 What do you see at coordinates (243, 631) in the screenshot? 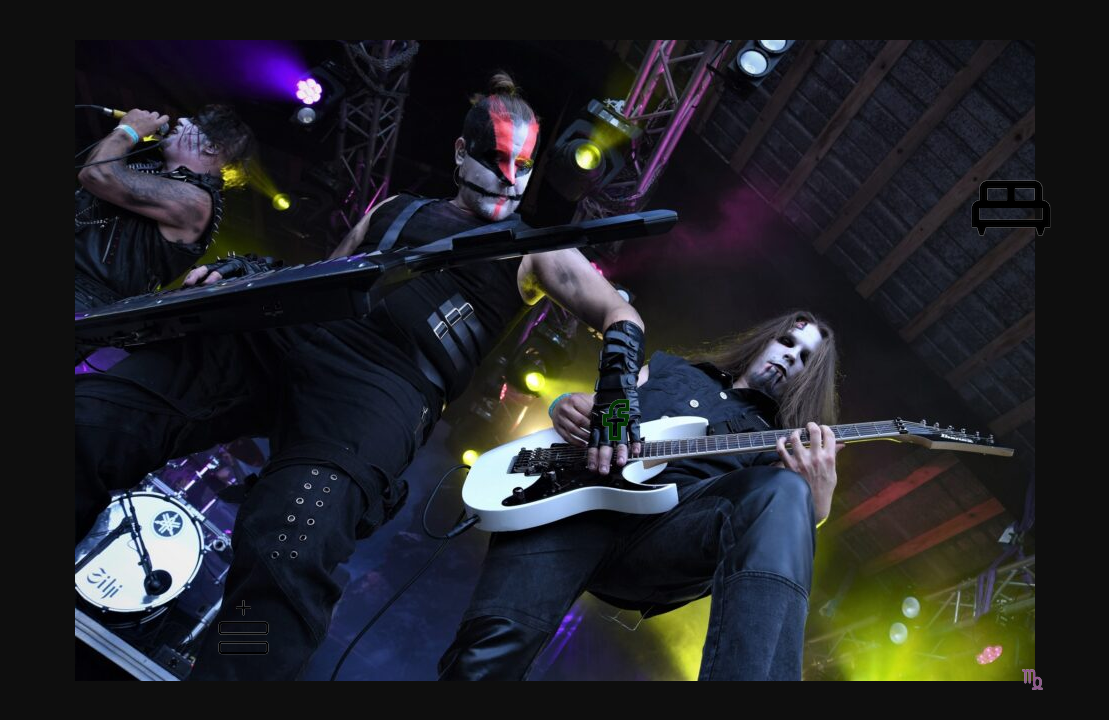
I see `add a new row at the top` at bounding box center [243, 631].